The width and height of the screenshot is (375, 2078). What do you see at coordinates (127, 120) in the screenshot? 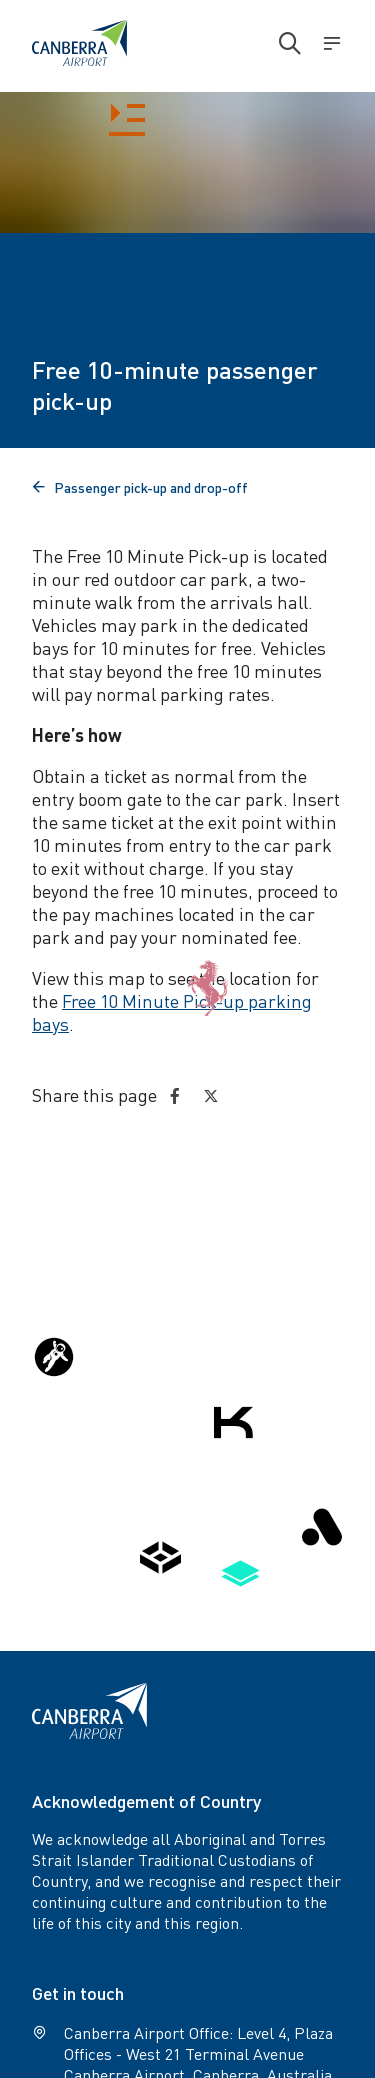
I see `collapse the side menu or navigation panel` at bounding box center [127, 120].